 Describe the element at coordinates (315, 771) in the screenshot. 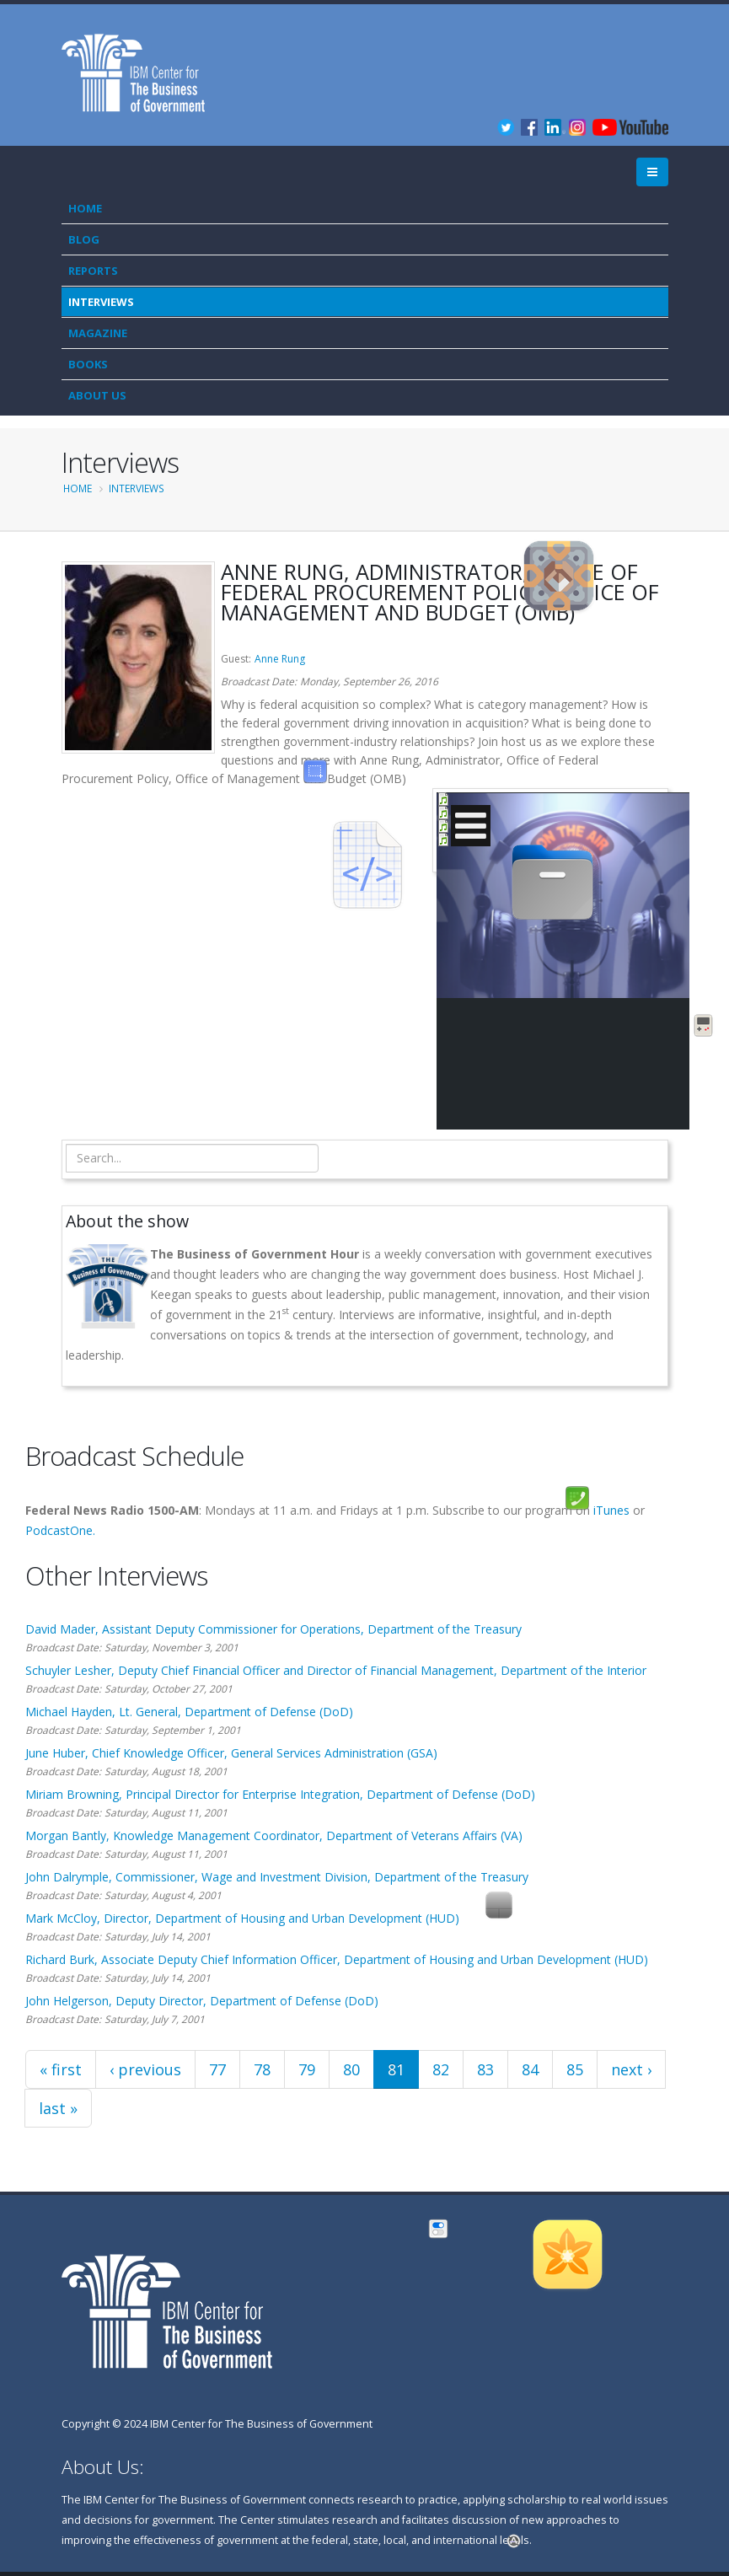

I see `take a screenshot` at that location.